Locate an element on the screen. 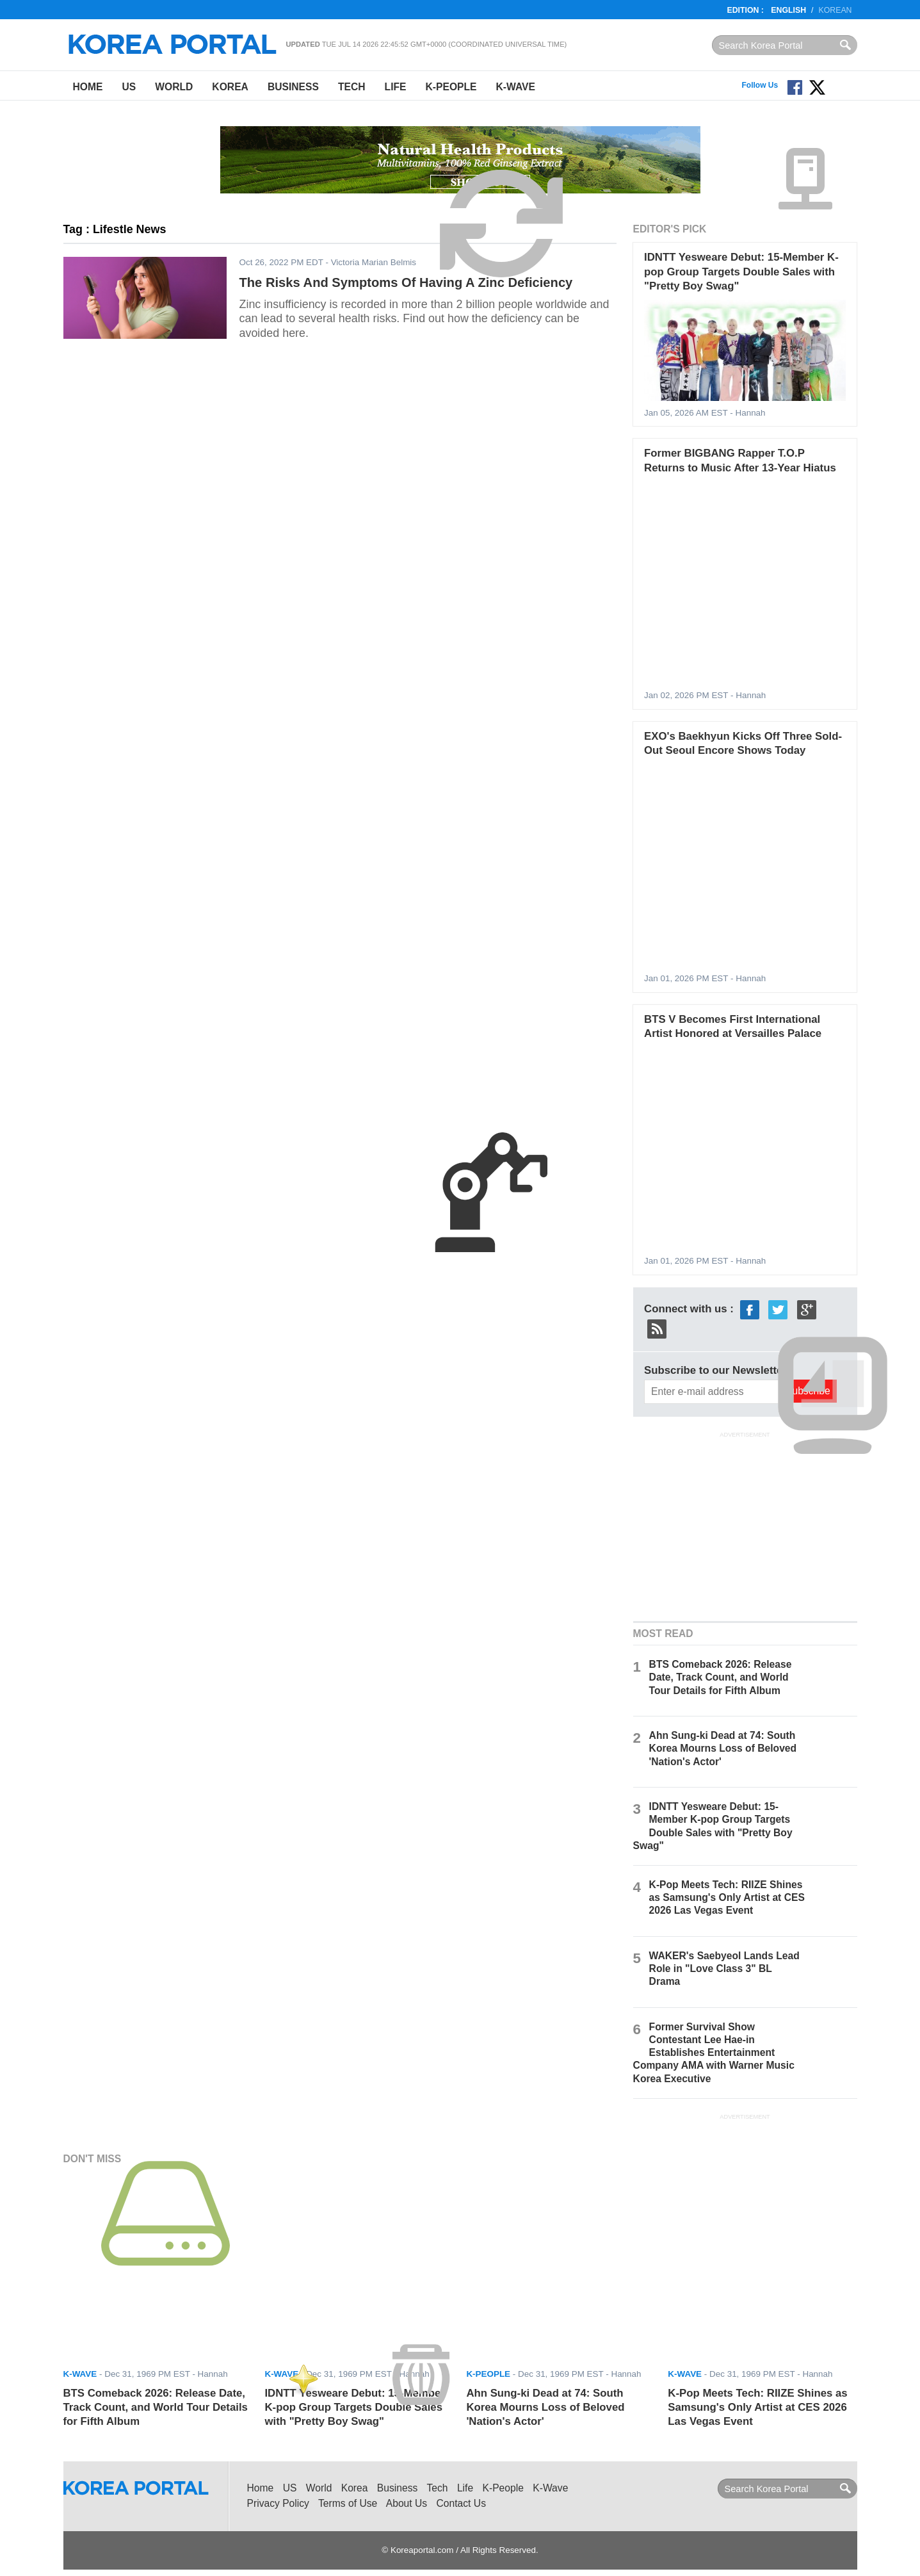  access hard drive or storage device is located at coordinates (165, 2209).